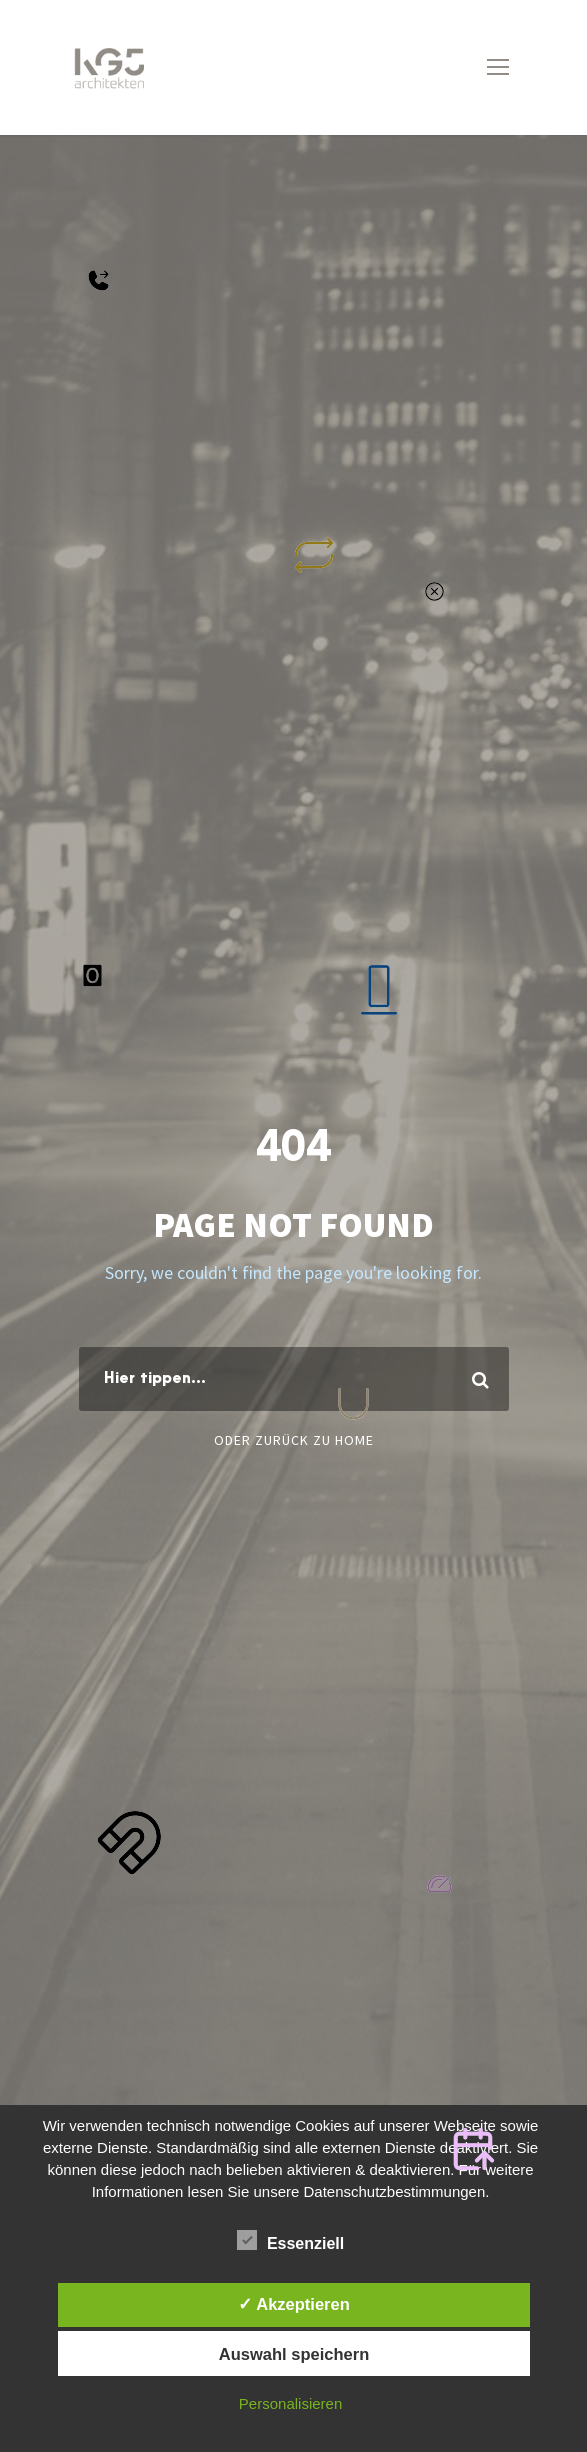 Image resolution: width=587 pixels, height=2452 pixels. I want to click on view speed or performance metrics, so click(439, 1884).